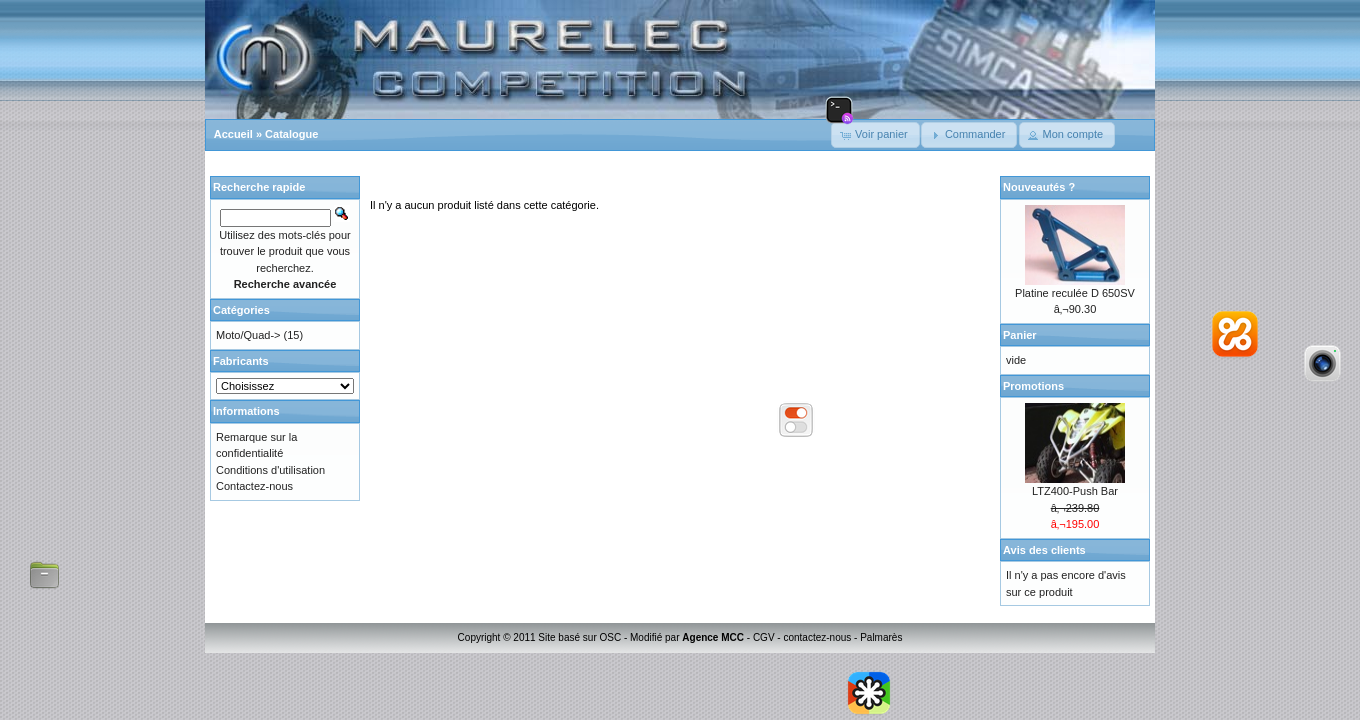 Image resolution: width=1360 pixels, height=720 pixels. What do you see at coordinates (44, 574) in the screenshot?
I see `open the file manager application` at bounding box center [44, 574].